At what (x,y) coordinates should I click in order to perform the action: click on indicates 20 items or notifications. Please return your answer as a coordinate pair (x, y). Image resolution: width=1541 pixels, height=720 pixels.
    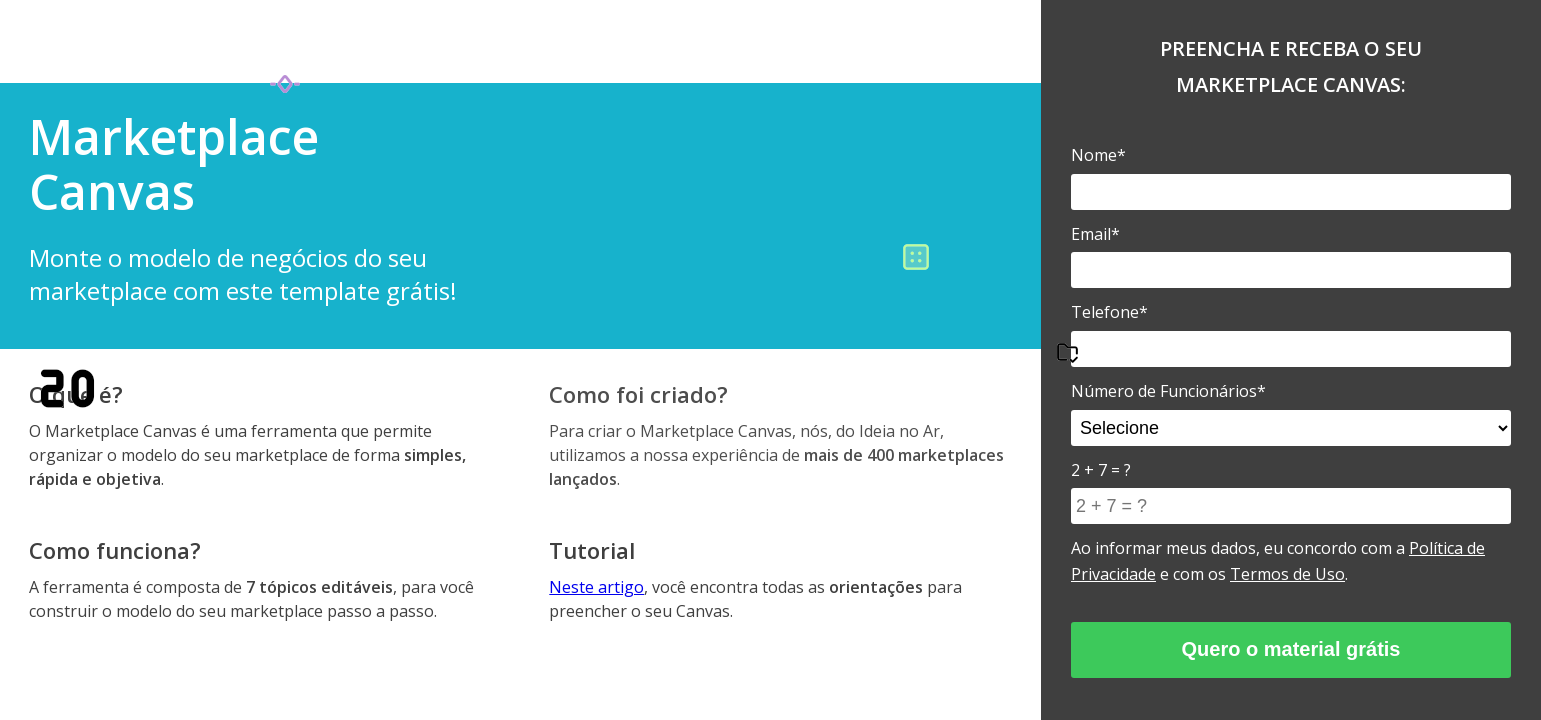
    Looking at the image, I should click on (67, 388).